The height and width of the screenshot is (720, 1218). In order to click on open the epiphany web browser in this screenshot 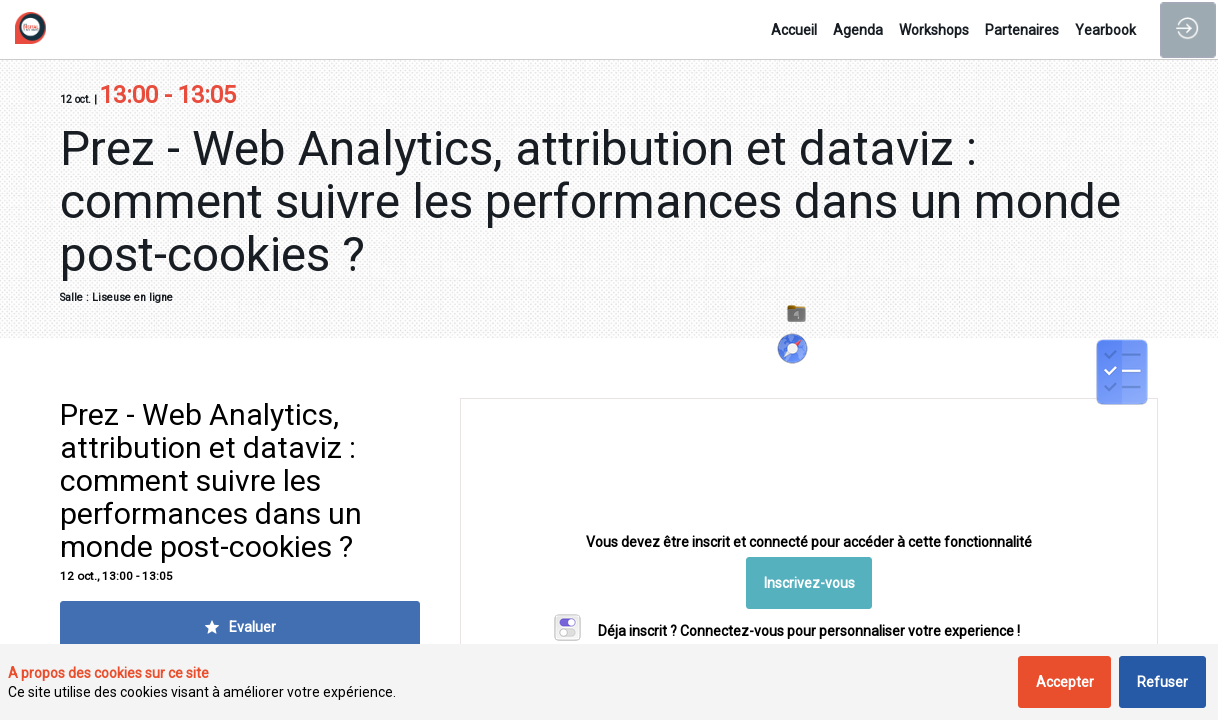, I will do `click(792, 348)`.